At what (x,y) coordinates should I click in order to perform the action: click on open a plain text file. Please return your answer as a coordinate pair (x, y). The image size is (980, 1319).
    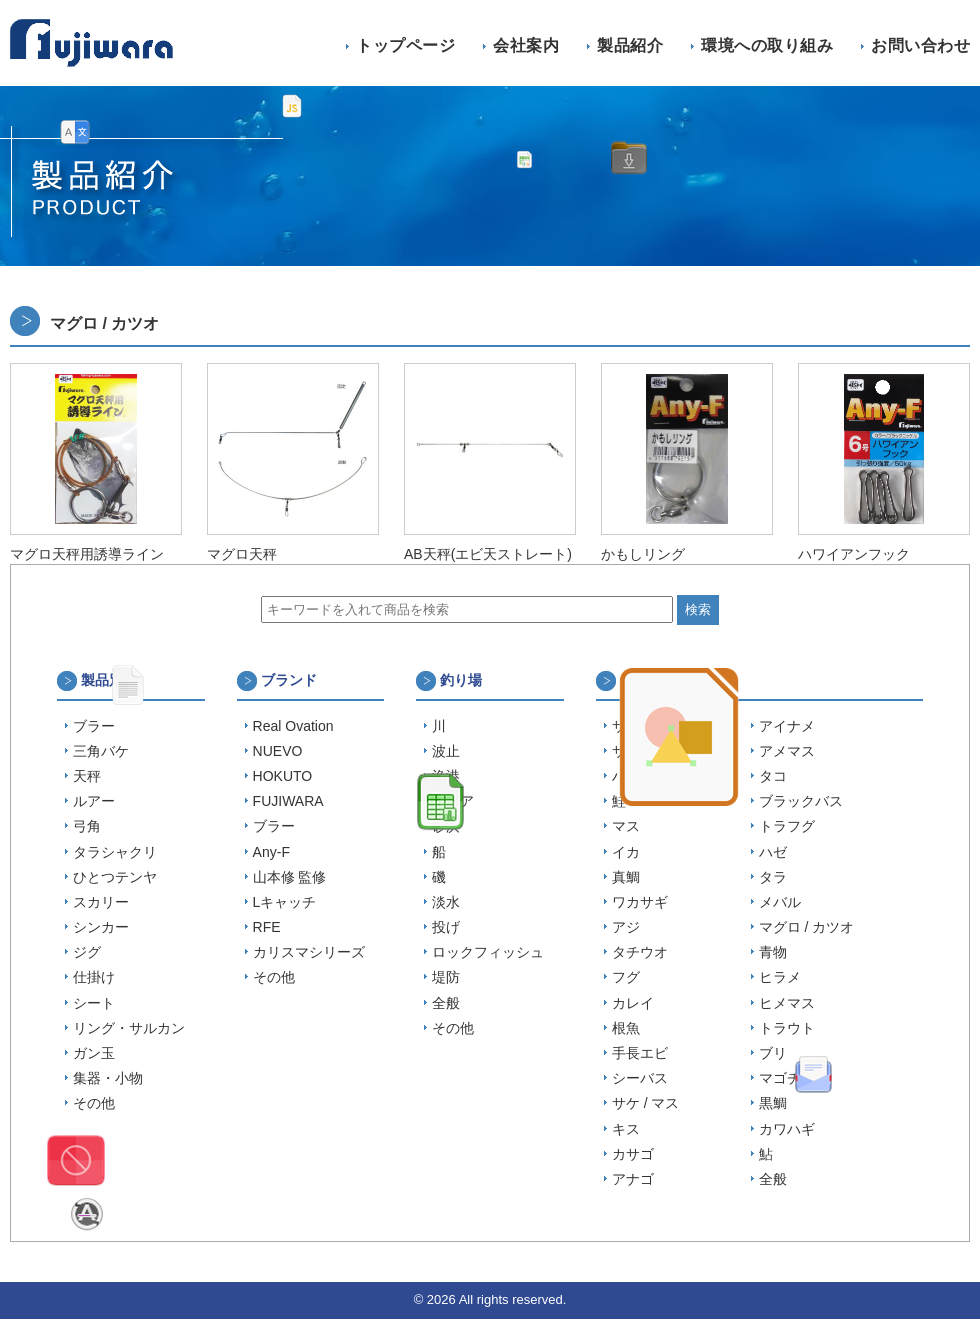
    Looking at the image, I should click on (128, 685).